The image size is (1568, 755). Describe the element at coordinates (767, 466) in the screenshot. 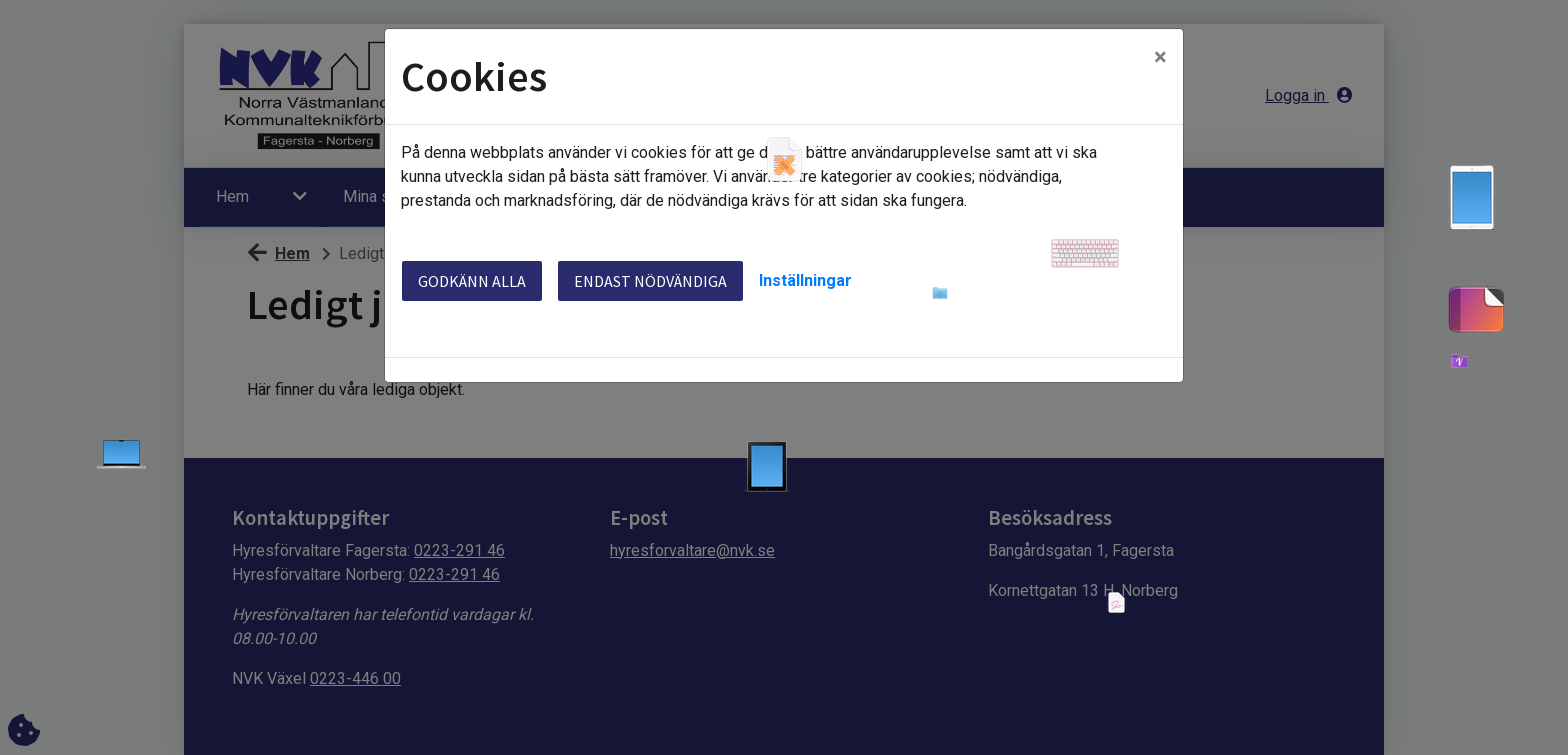

I see `iPad device connected to your system` at that location.